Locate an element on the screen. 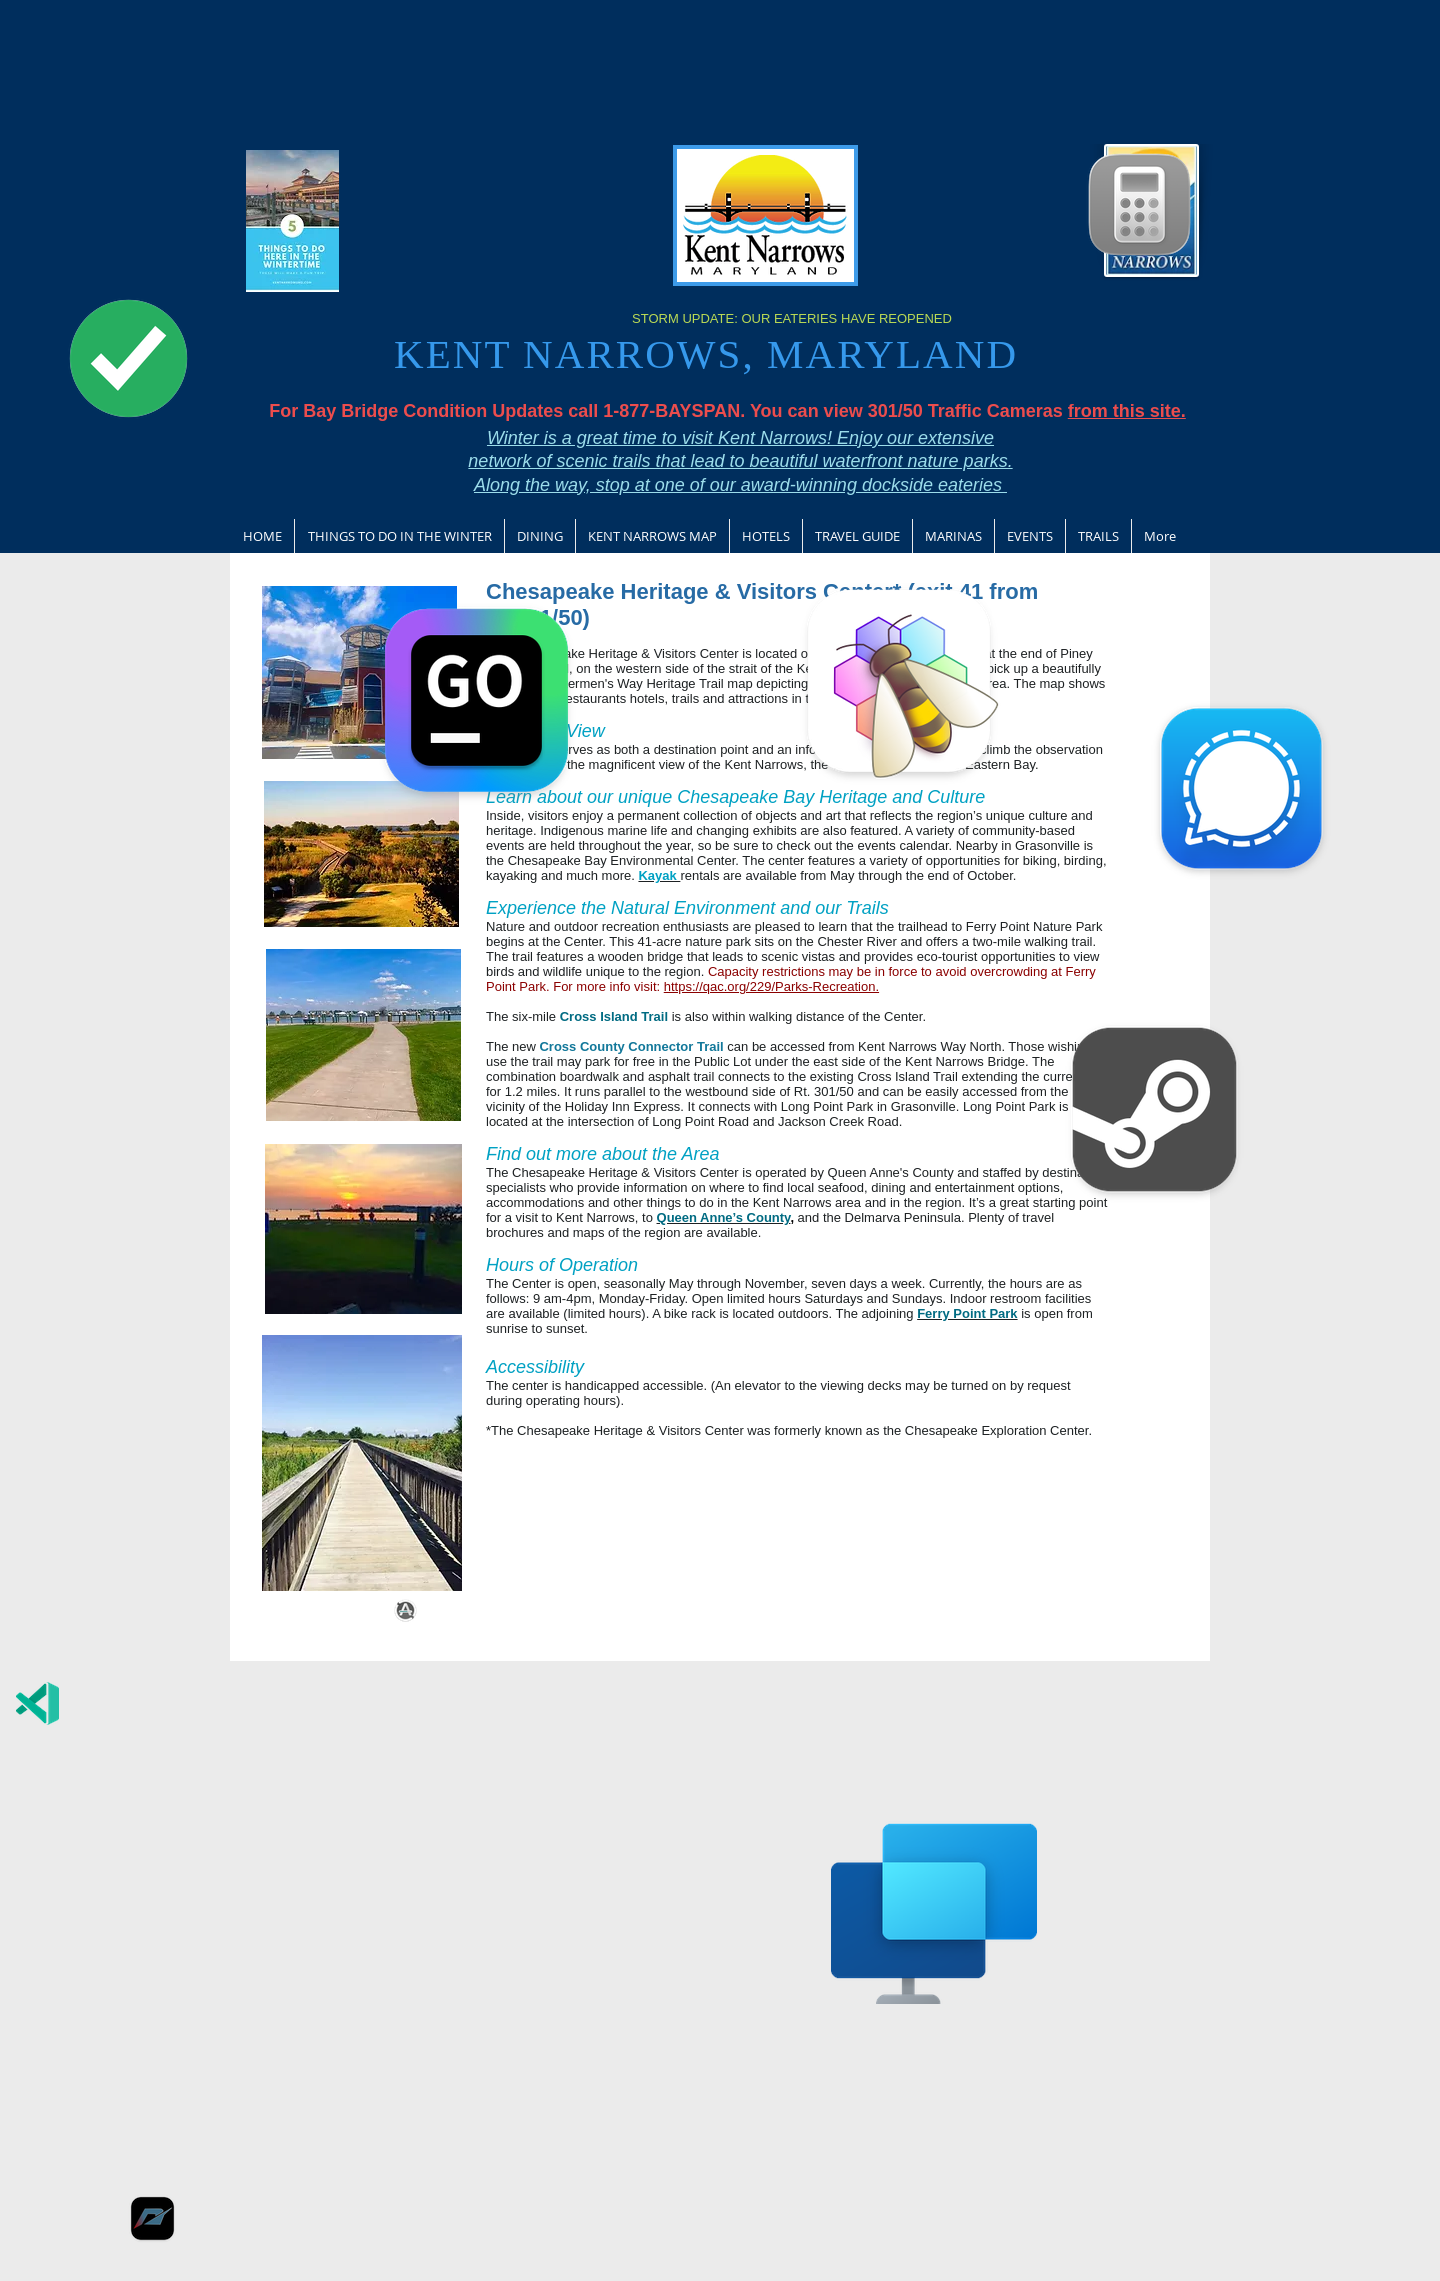  open the calculator app is located at coordinates (1139, 204).